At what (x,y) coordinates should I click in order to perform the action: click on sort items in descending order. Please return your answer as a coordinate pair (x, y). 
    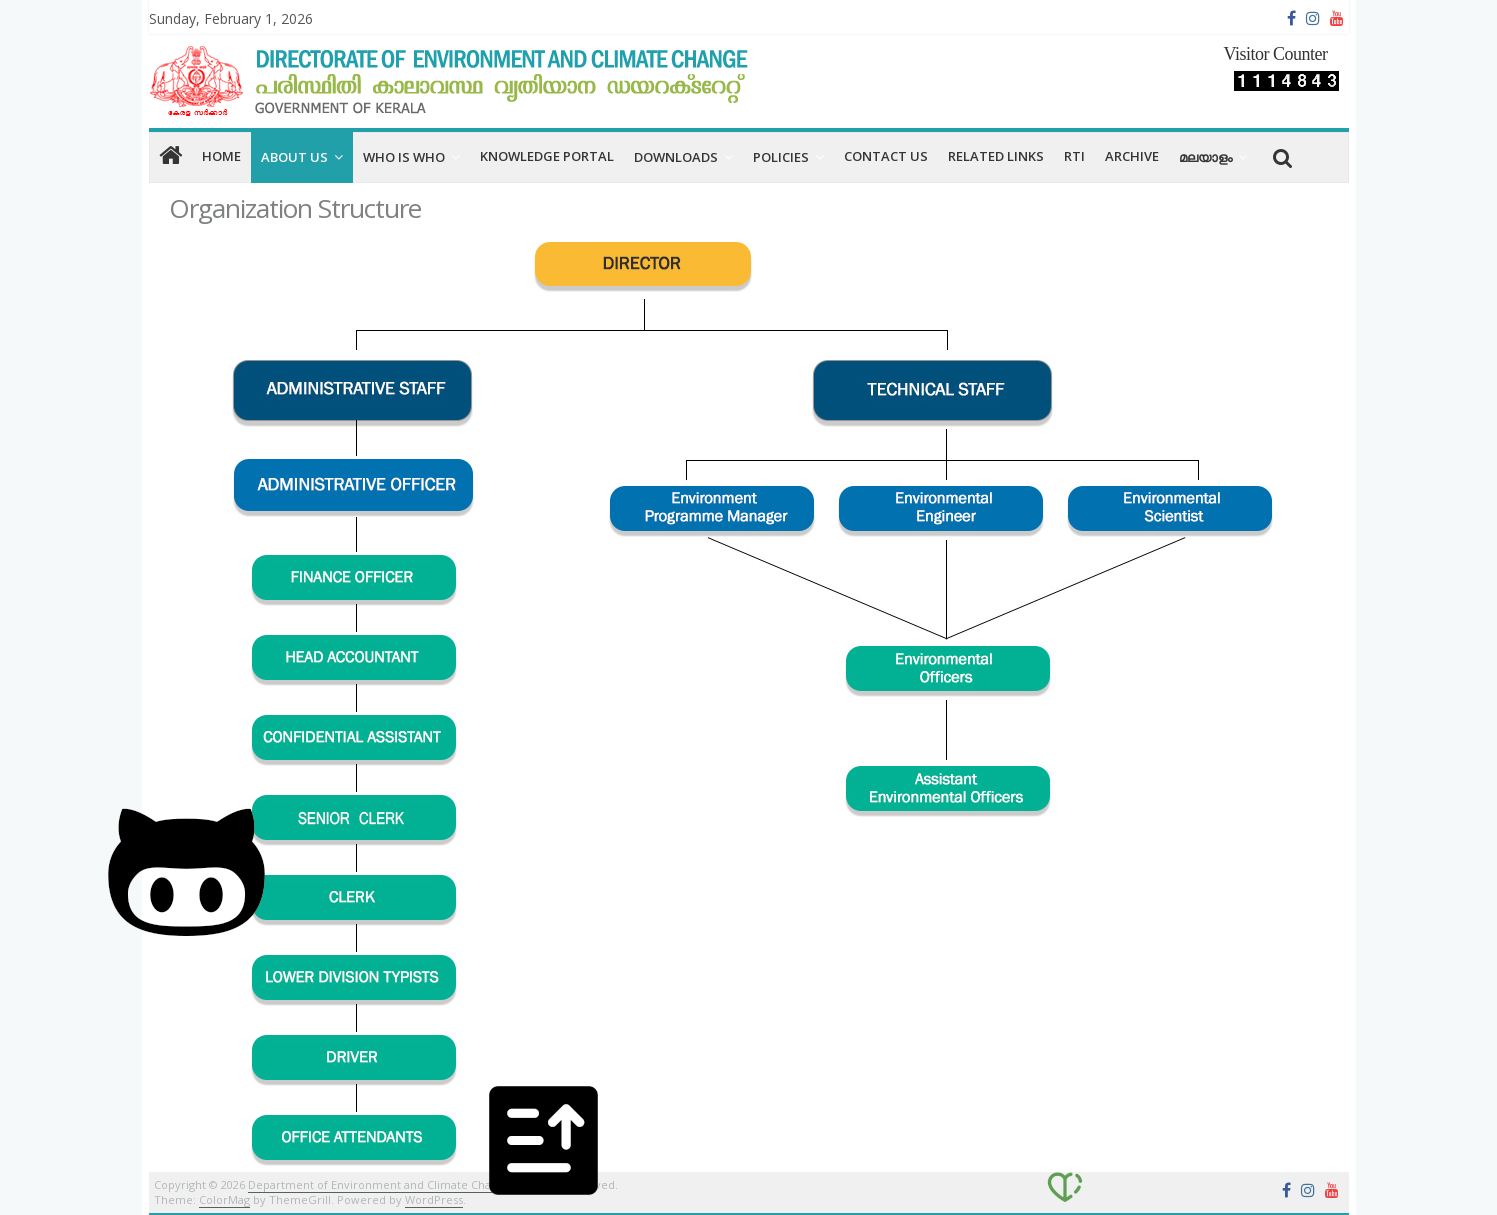
    Looking at the image, I should click on (543, 1140).